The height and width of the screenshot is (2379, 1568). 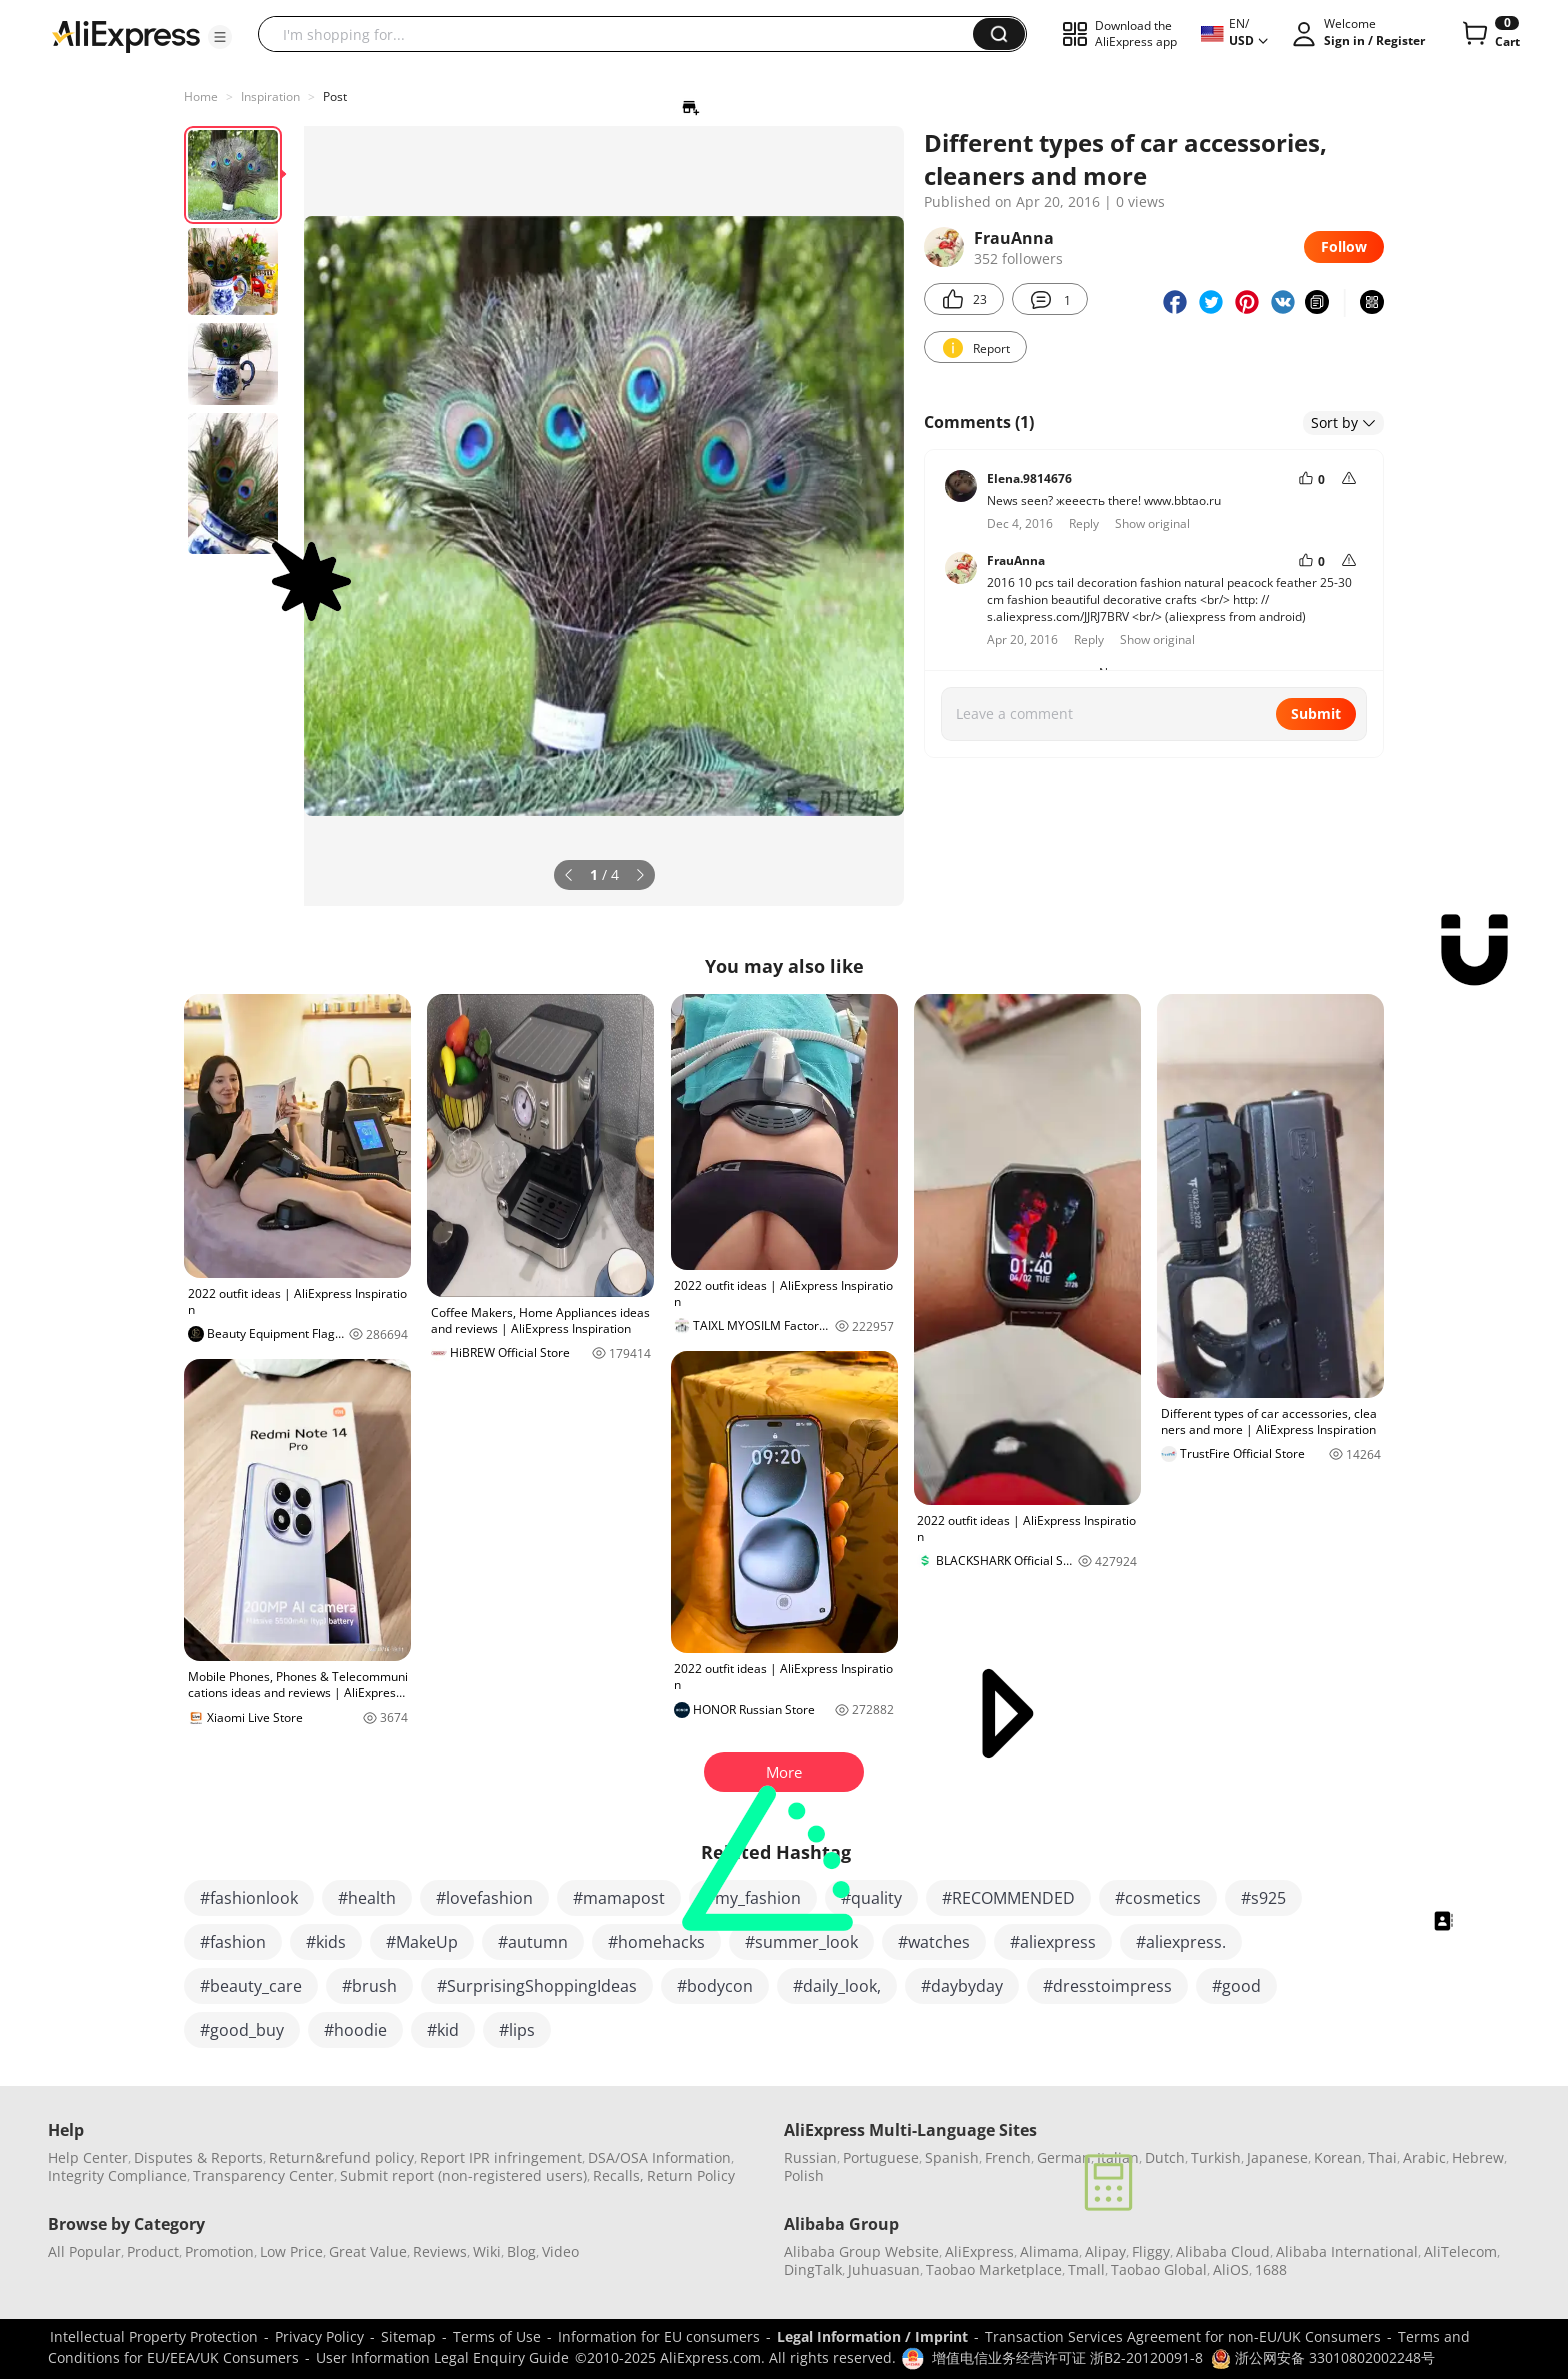 I want to click on open your contacts list, so click(x=1443, y=1921).